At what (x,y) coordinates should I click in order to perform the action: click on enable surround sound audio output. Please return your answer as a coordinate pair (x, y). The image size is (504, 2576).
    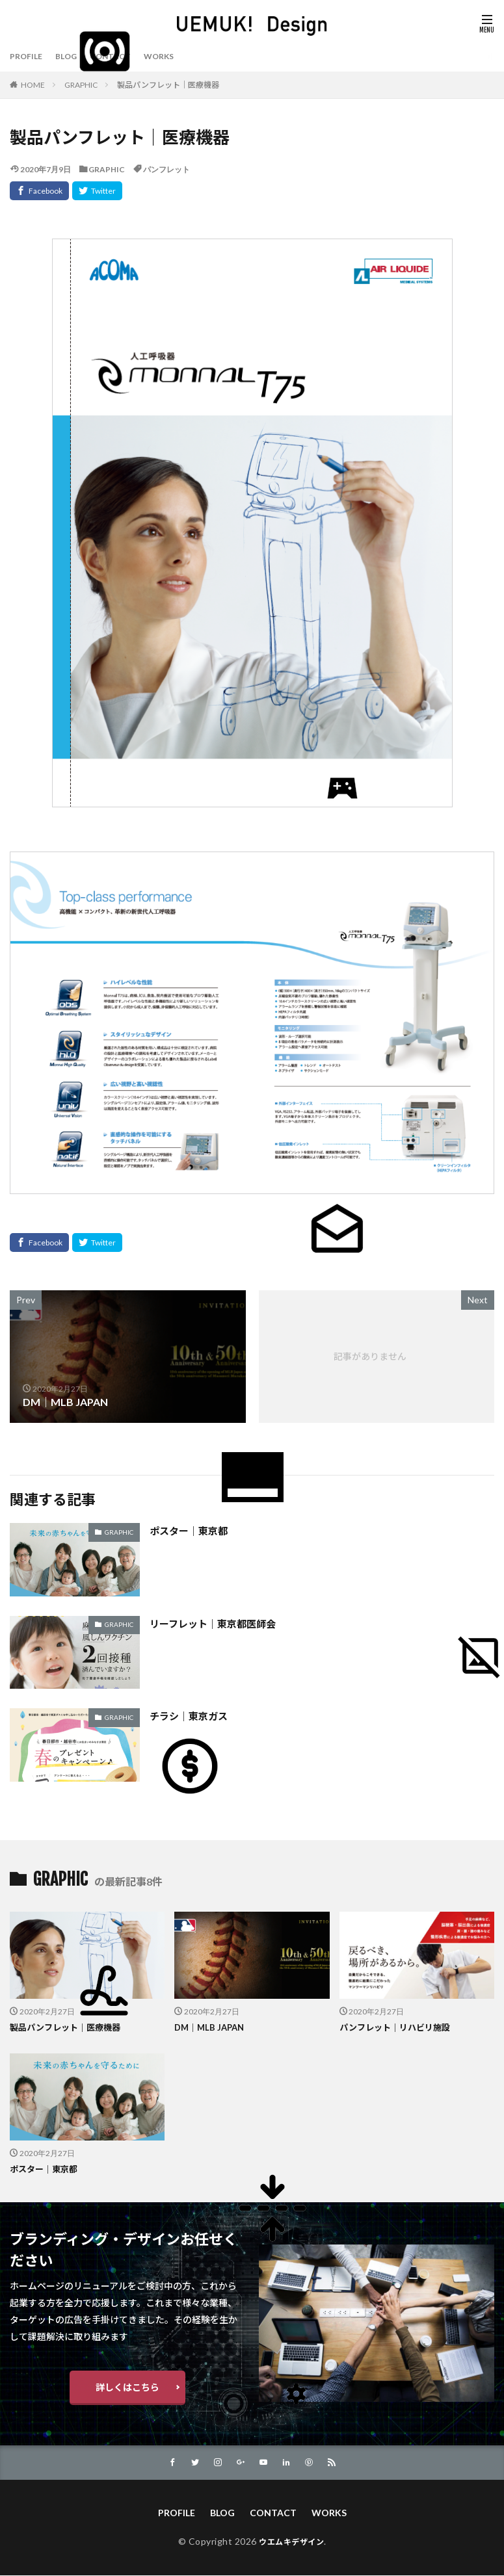
    Looking at the image, I should click on (105, 51).